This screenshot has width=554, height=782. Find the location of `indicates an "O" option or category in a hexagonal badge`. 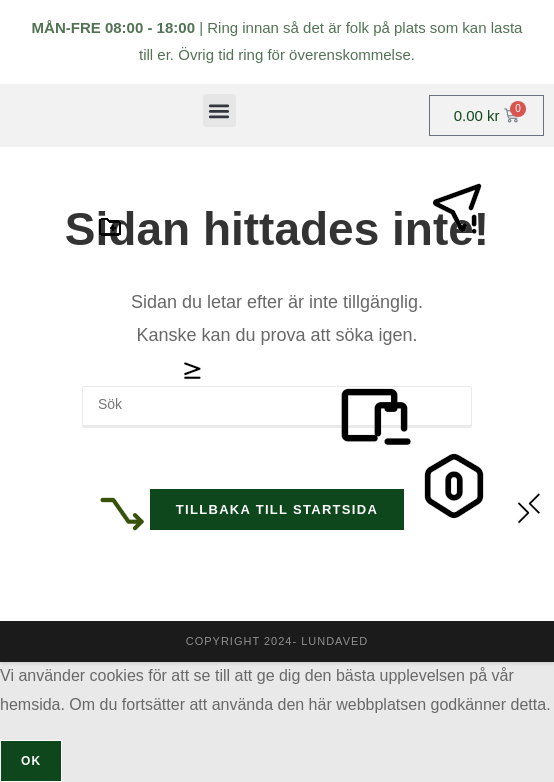

indicates an "O" option or category in a hexagonal badge is located at coordinates (454, 486).